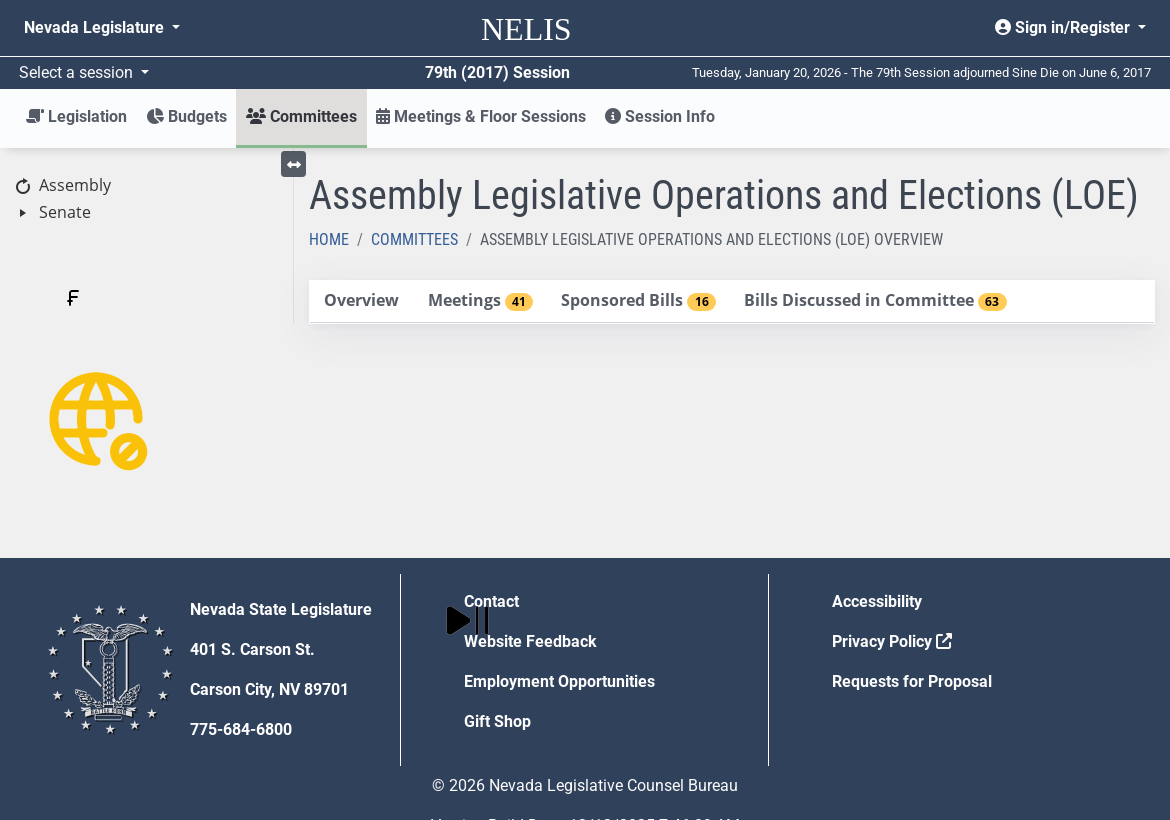 The height and width of the screenshot is (820, 1170). What do you see at coordinates (73, 298) in the screenshot?
I see `indicates Swiss franc currency` at bounding box center [73, 298].